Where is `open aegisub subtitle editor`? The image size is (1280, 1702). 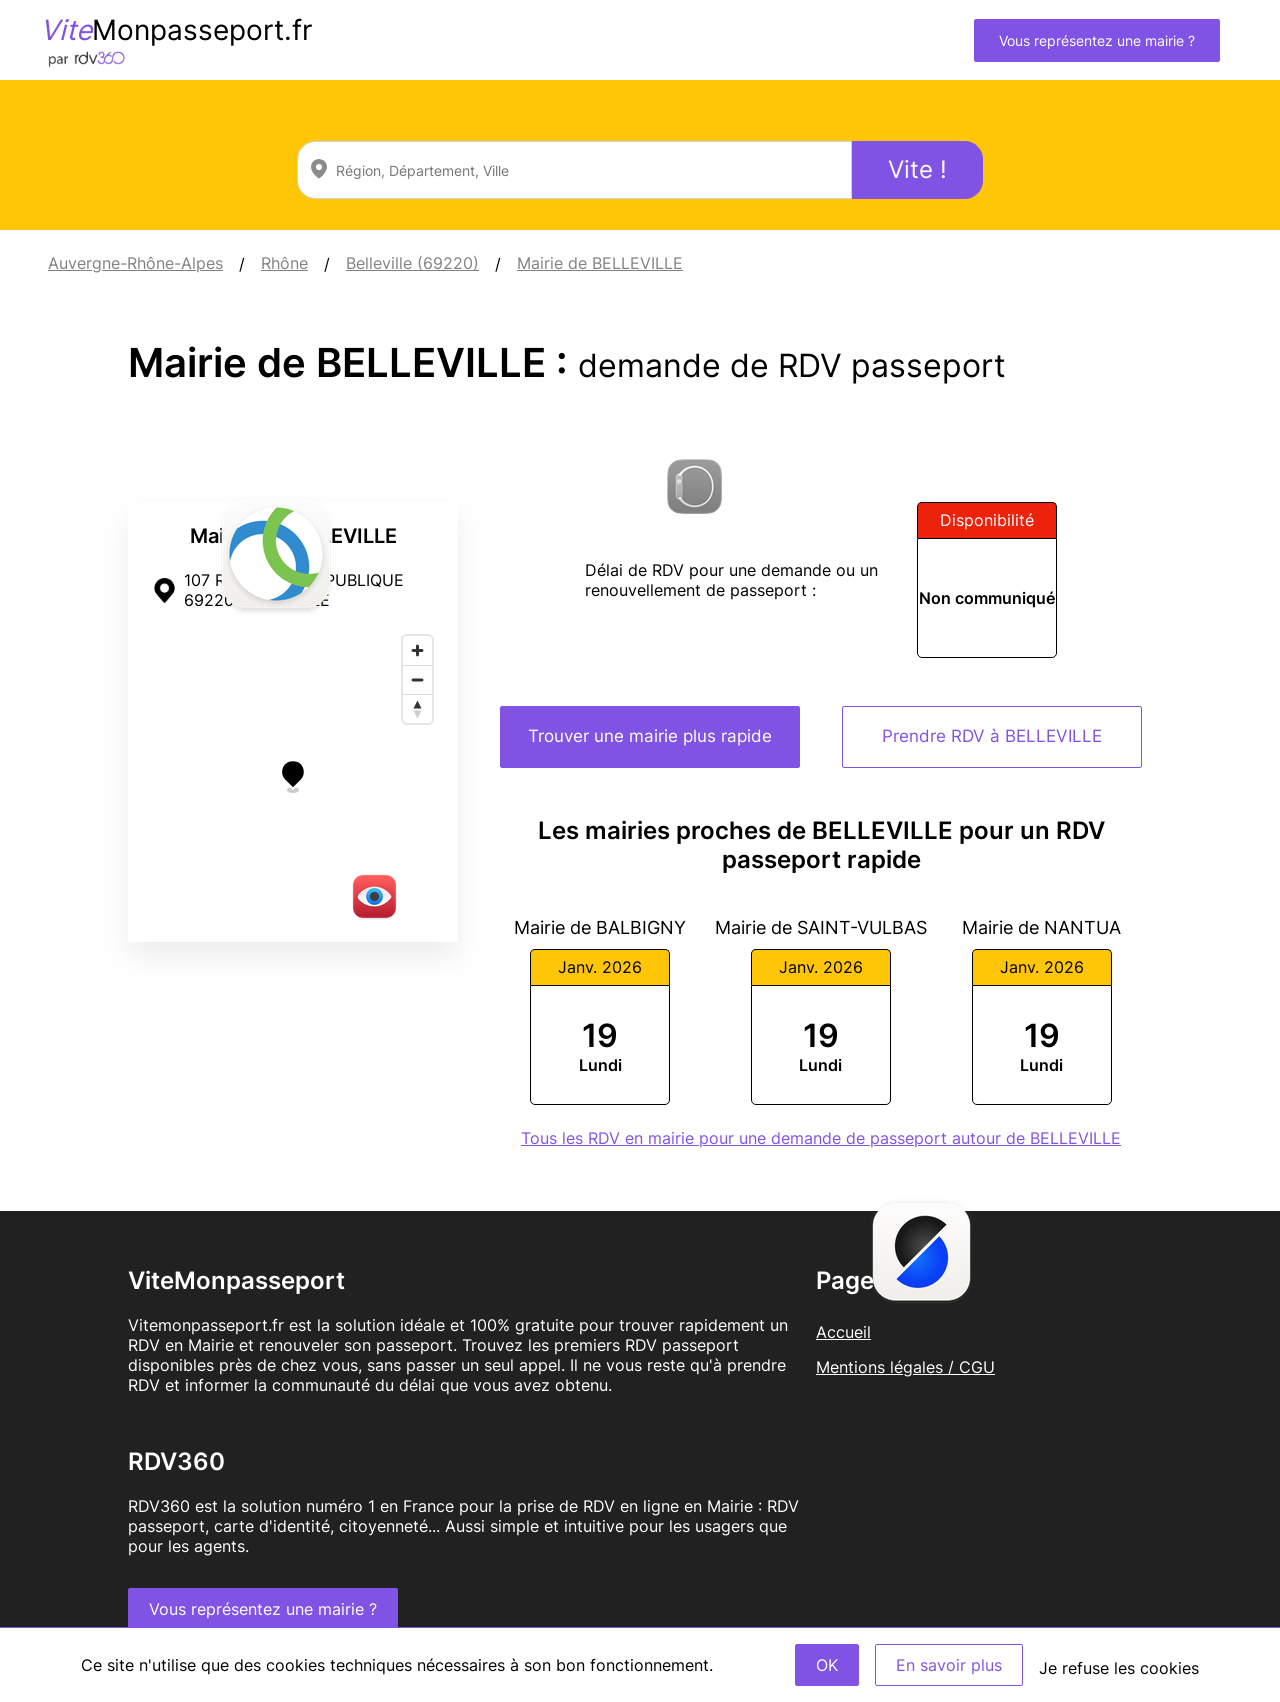
open aegisub subtitle editor is located at coordinates (374, 896).